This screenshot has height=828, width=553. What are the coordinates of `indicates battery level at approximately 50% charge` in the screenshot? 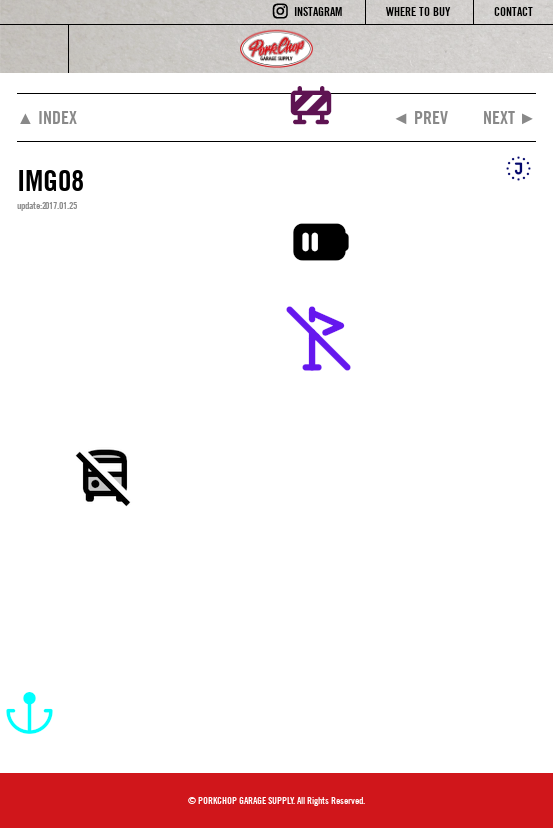 It's located at (321, 242).